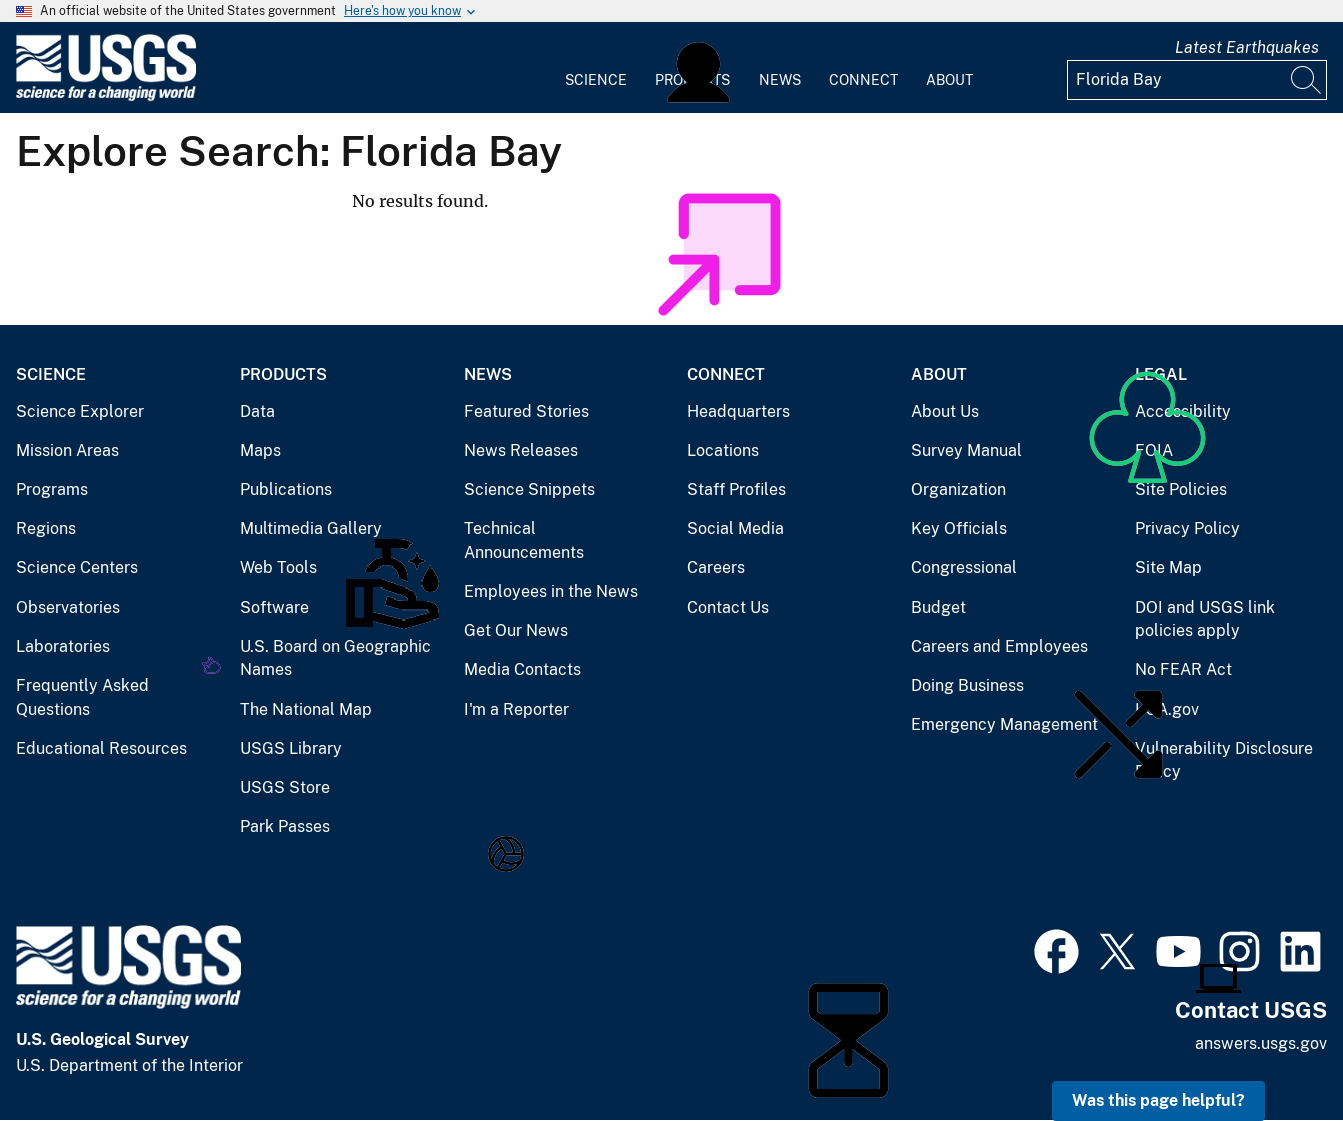  Describe the element at coordinates (1118, 734) in the screenshot. I see `shuffle or randomize playback order` at that location.